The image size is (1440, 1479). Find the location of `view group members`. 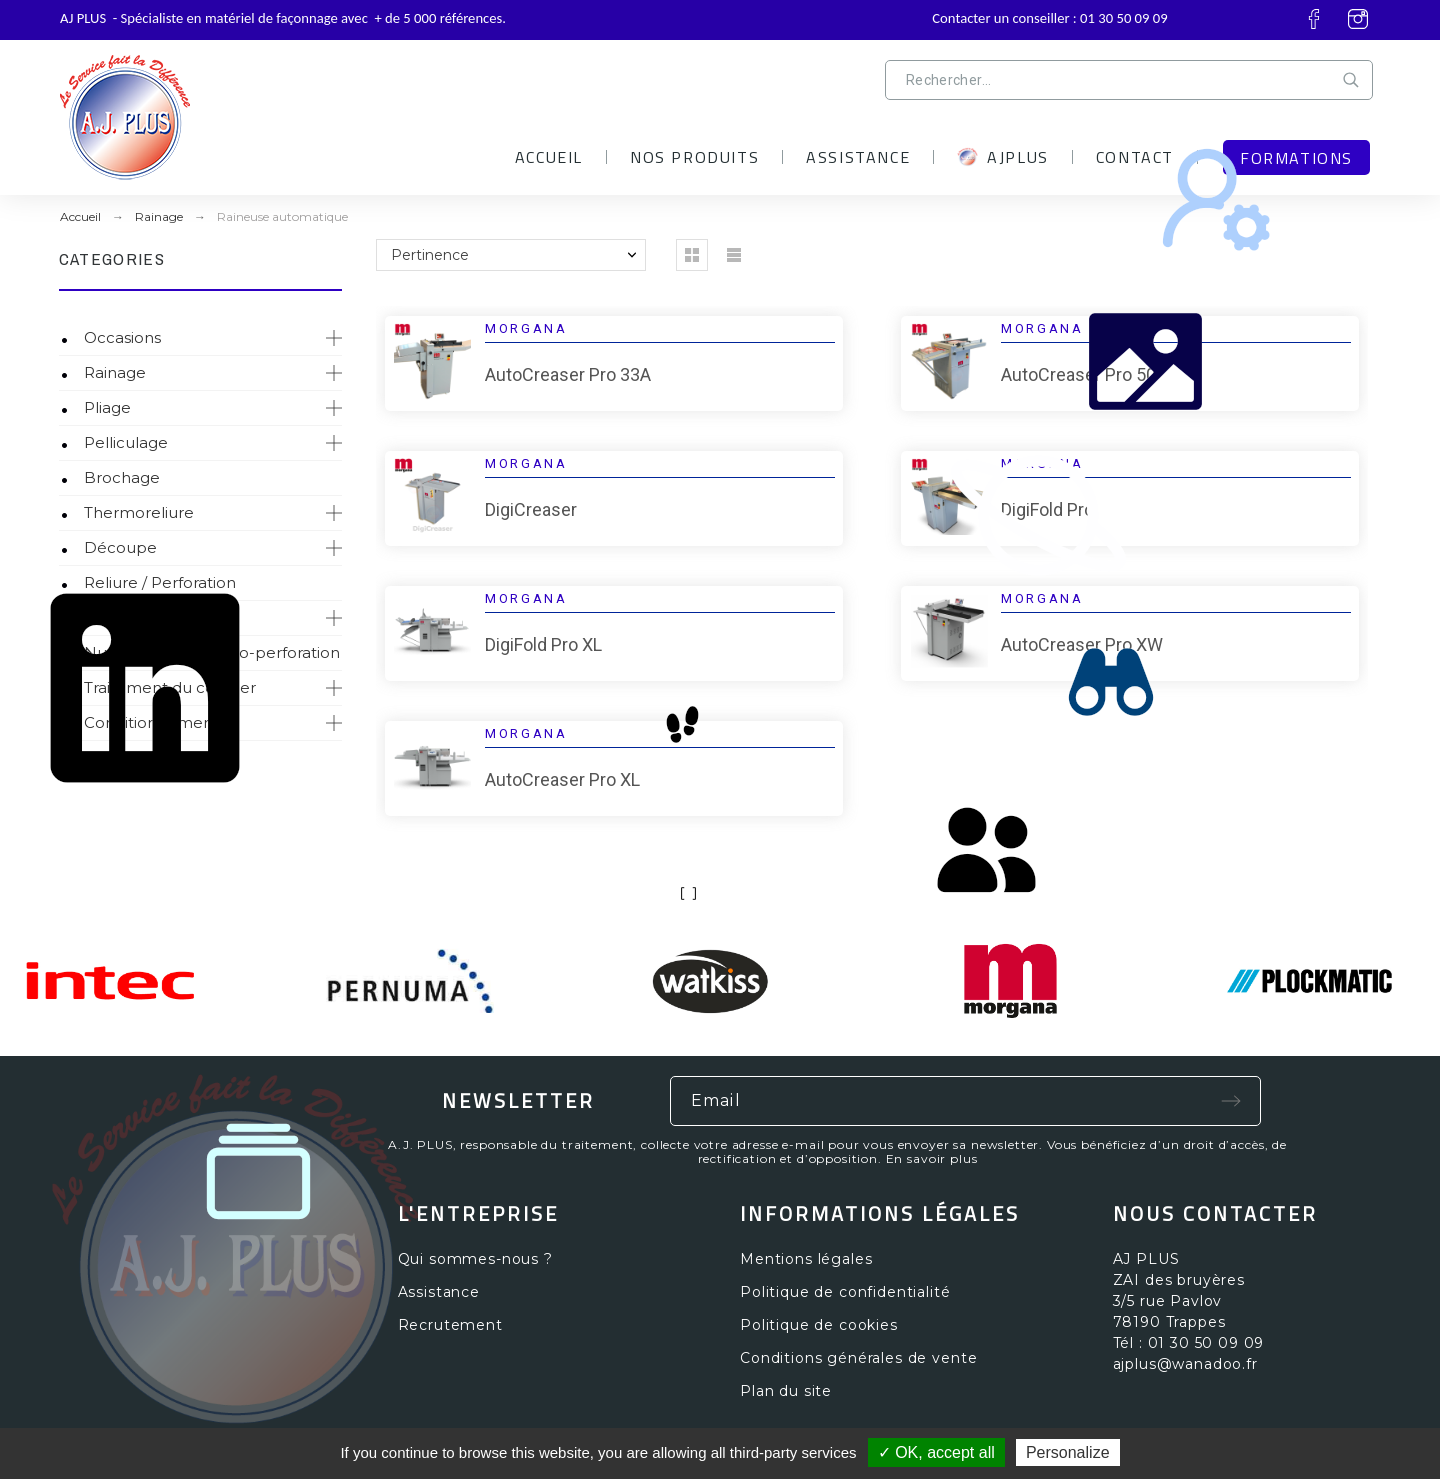

view group members is located at coordinates (986, 848).